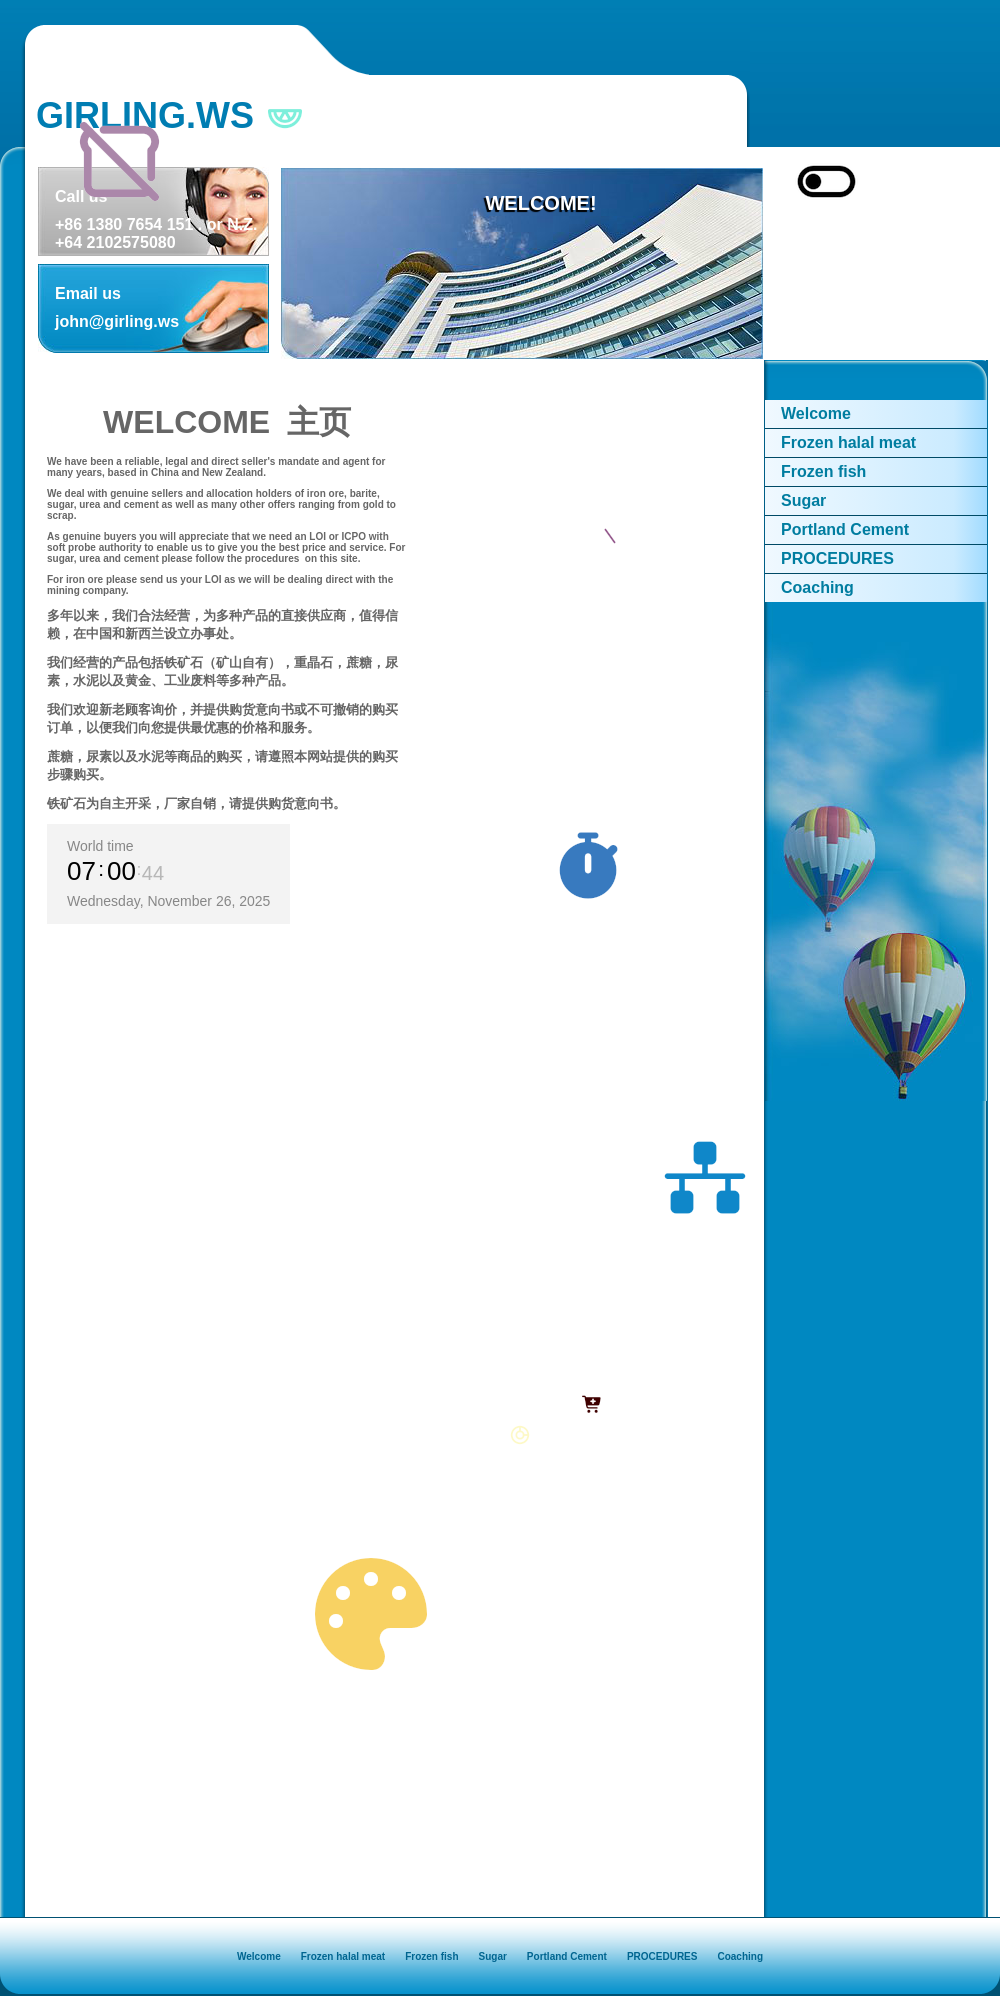 The image size is (1000, 1996). Describe the element at coordinates (285, 116) in the screenshot. I see `indicates citrus or fruit-related content` at that location.